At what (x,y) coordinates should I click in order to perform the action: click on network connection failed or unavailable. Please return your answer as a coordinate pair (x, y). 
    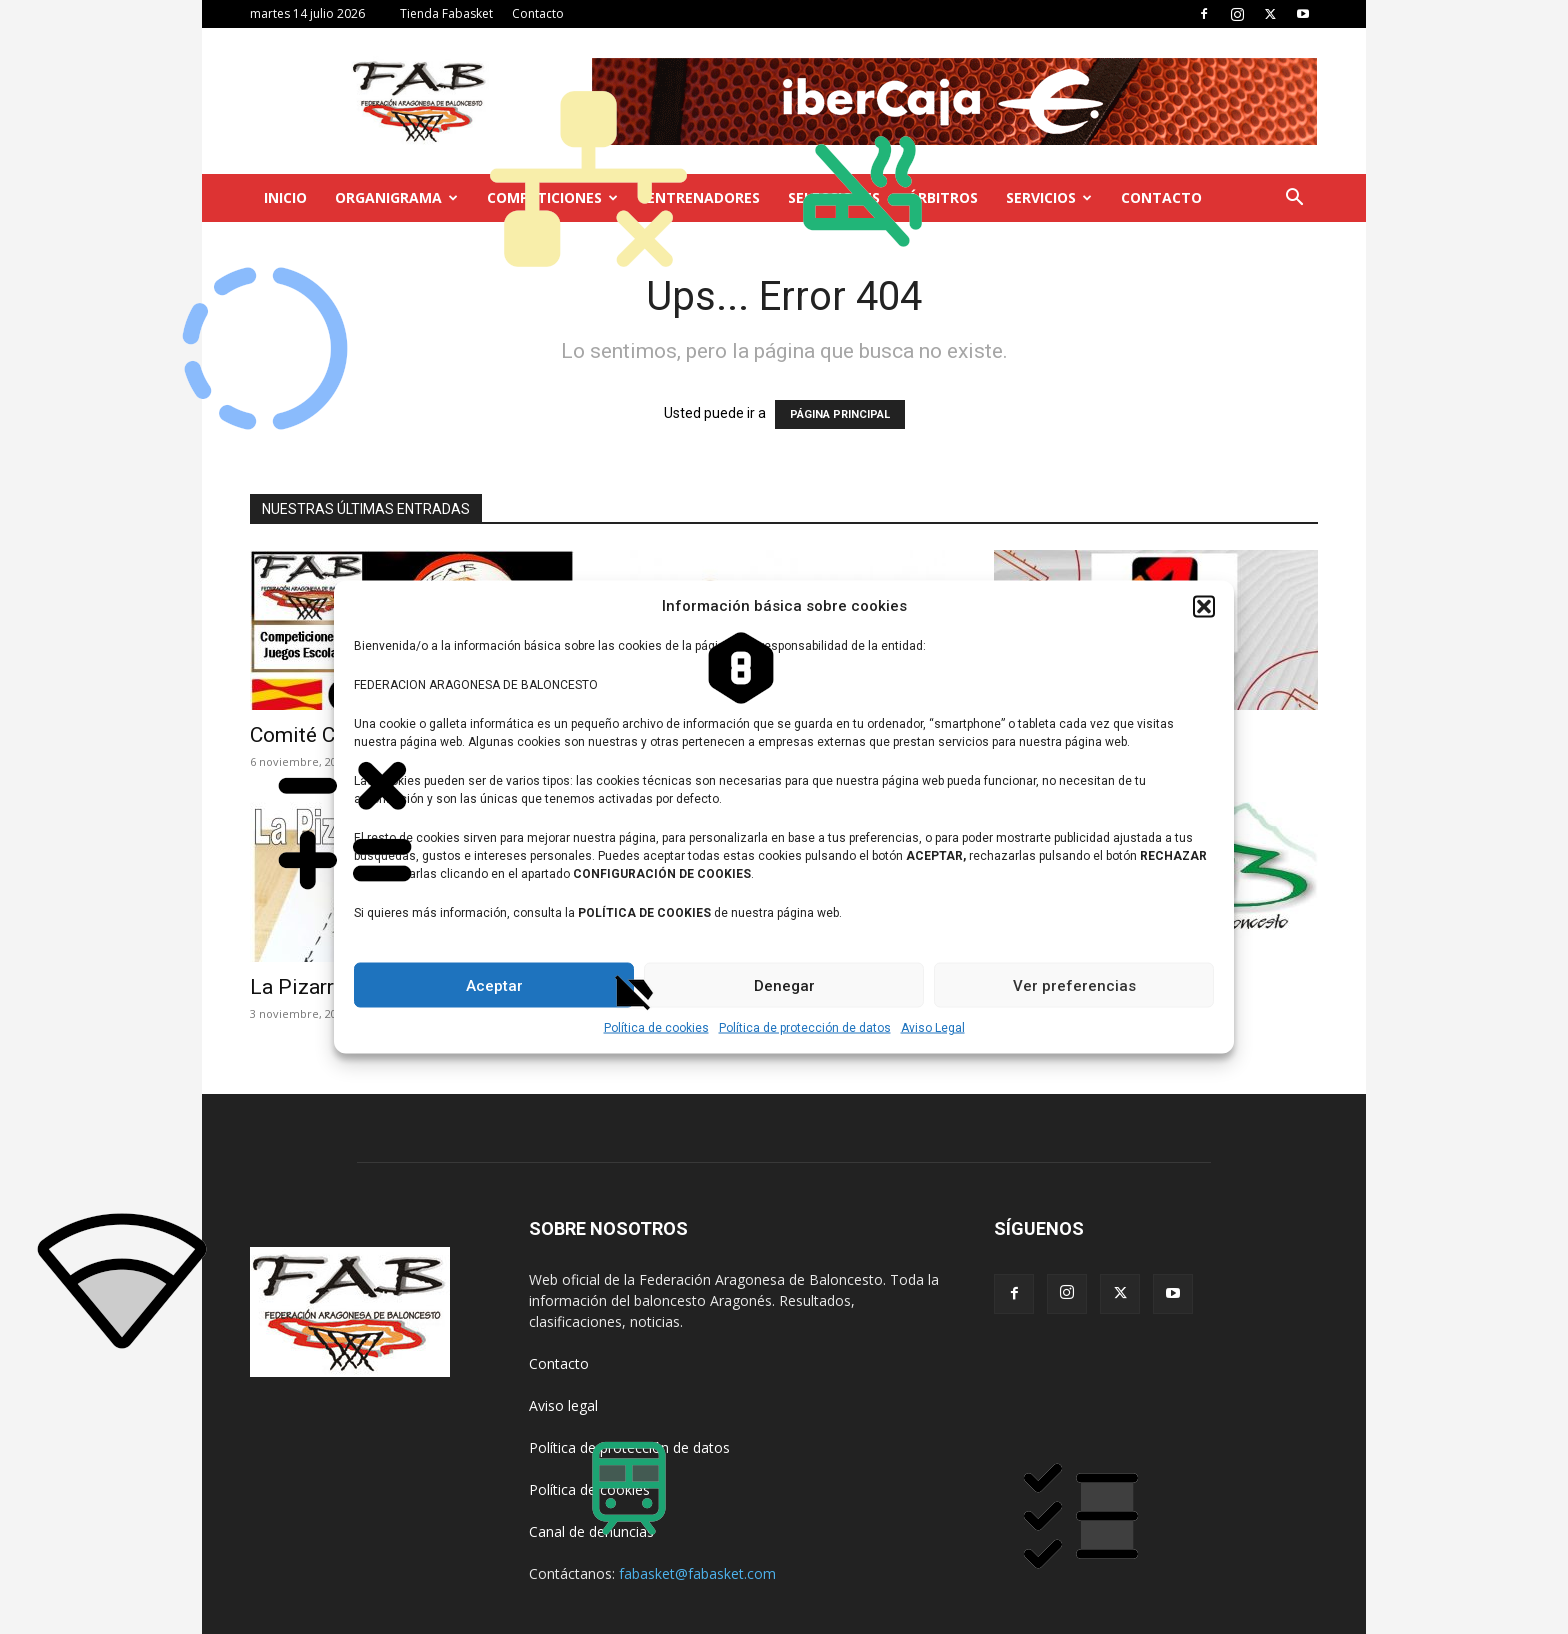
    Looking at the image, I should click on (588, 182).